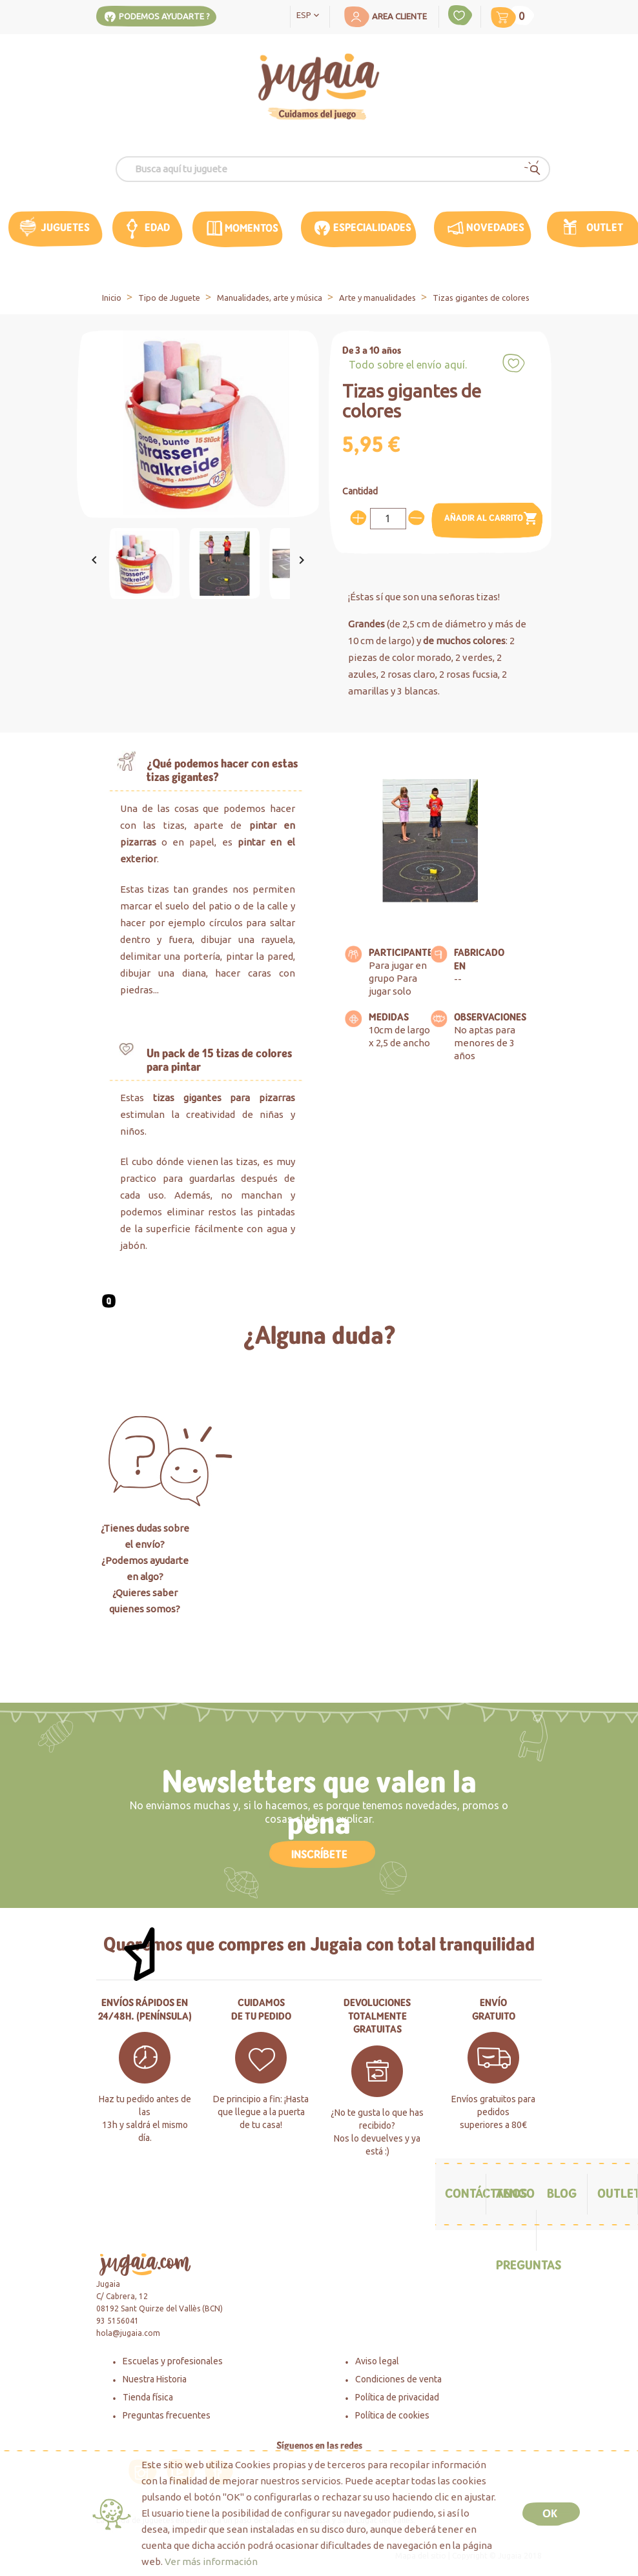 The width and height of the screenshot is (638, 2576). Describe the element at coordinates (152, 1955) in the screenshot. I see `indicates a partial or half-star rating` at that location.